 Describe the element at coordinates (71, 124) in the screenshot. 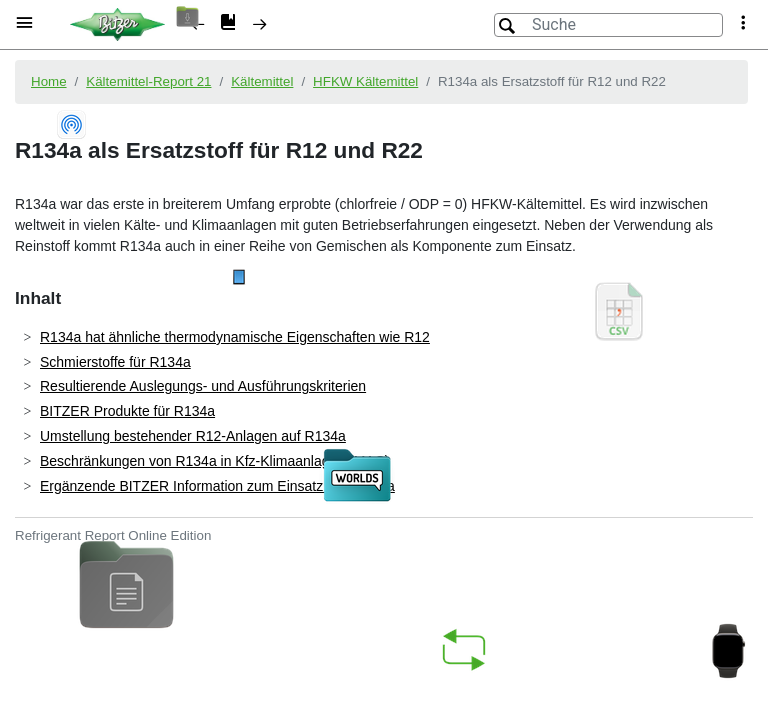

I see `open AirDrop to share files wirelessly` at that location.